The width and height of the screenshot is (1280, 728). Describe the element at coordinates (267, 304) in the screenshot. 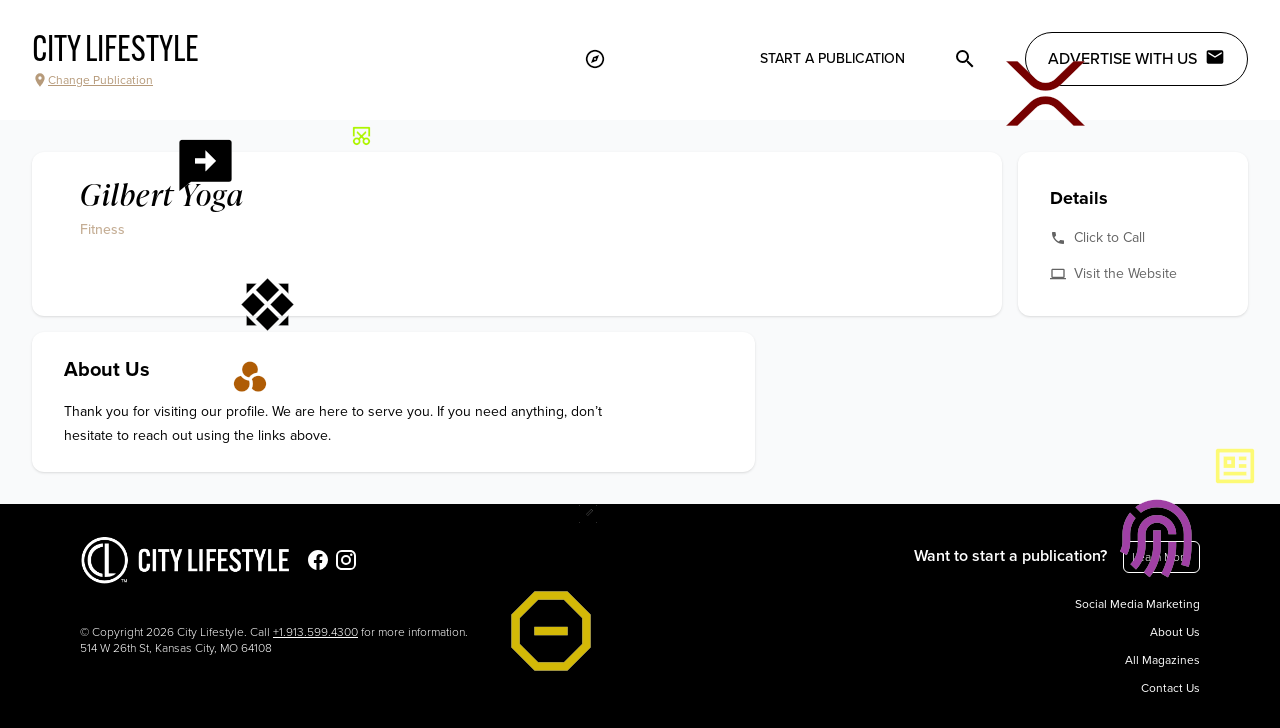

I see `centos linux operating system logo` at that location.